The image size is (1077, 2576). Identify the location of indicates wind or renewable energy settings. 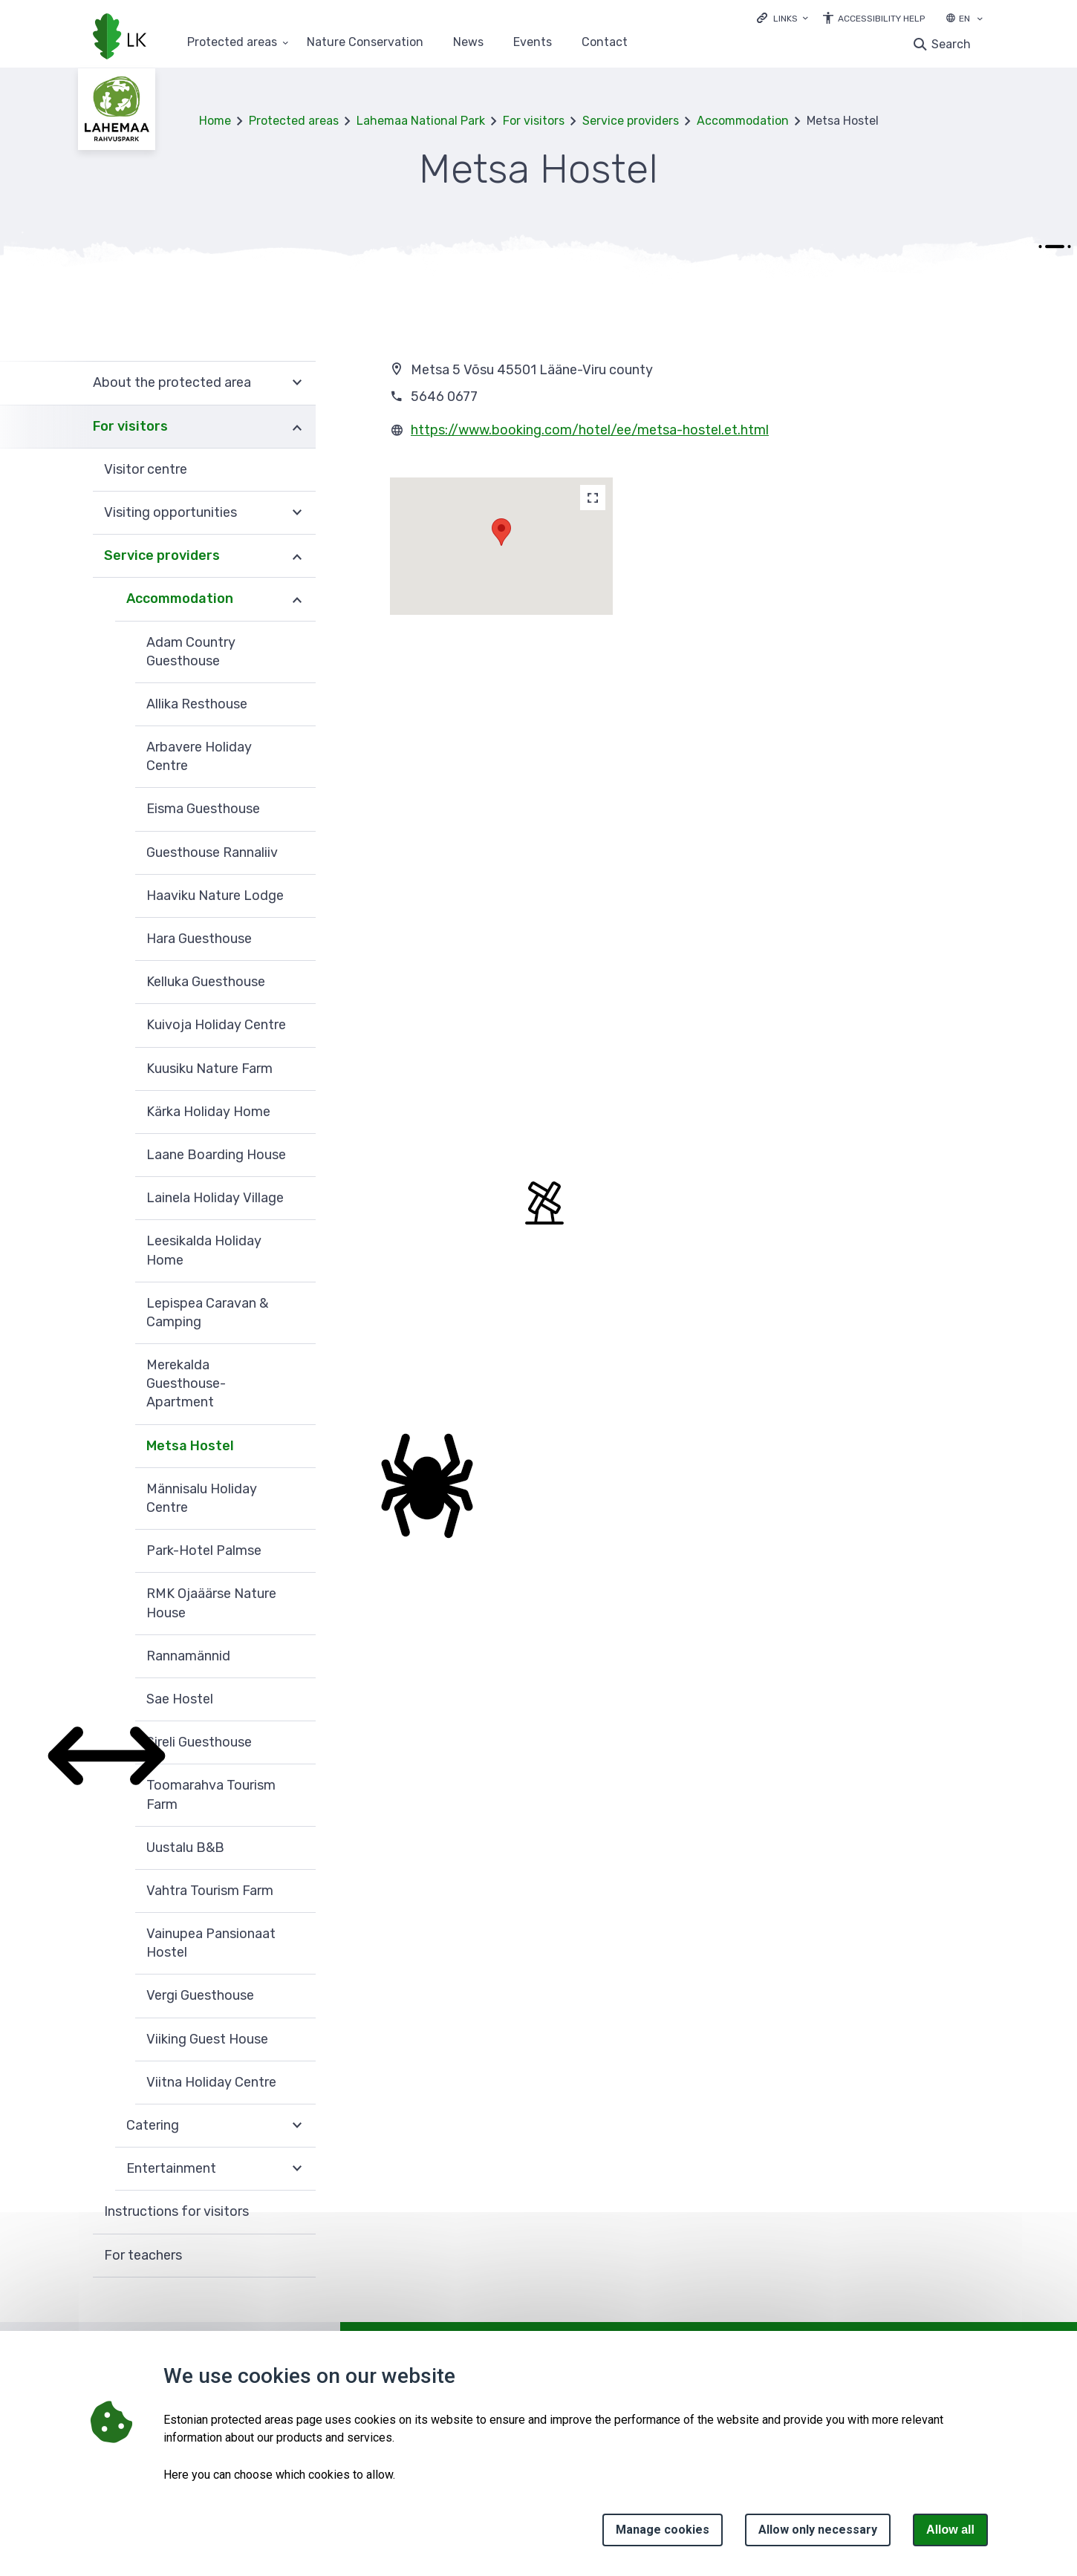
(544, 1204).